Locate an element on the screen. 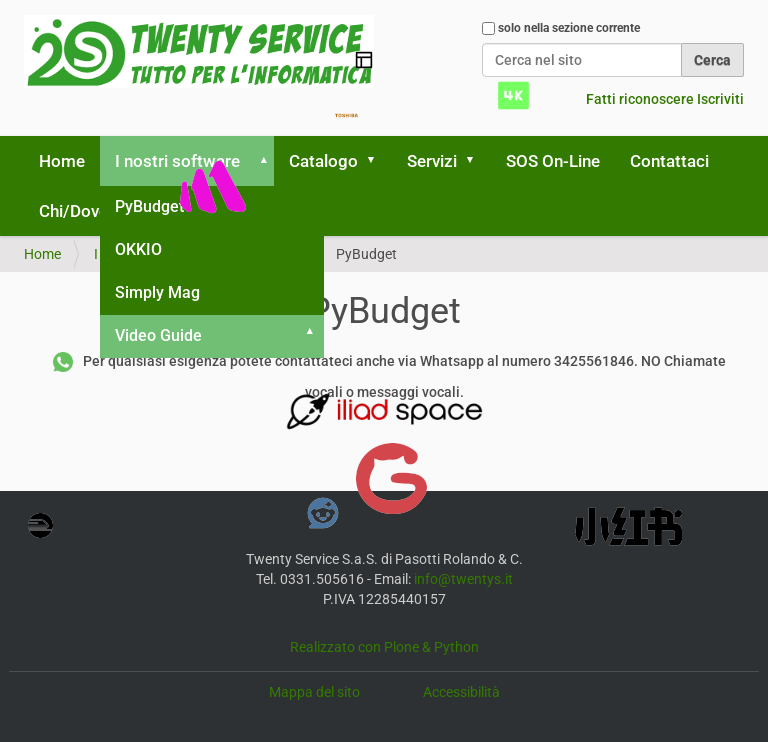  railway app logo is located at coordinates (40, 525).